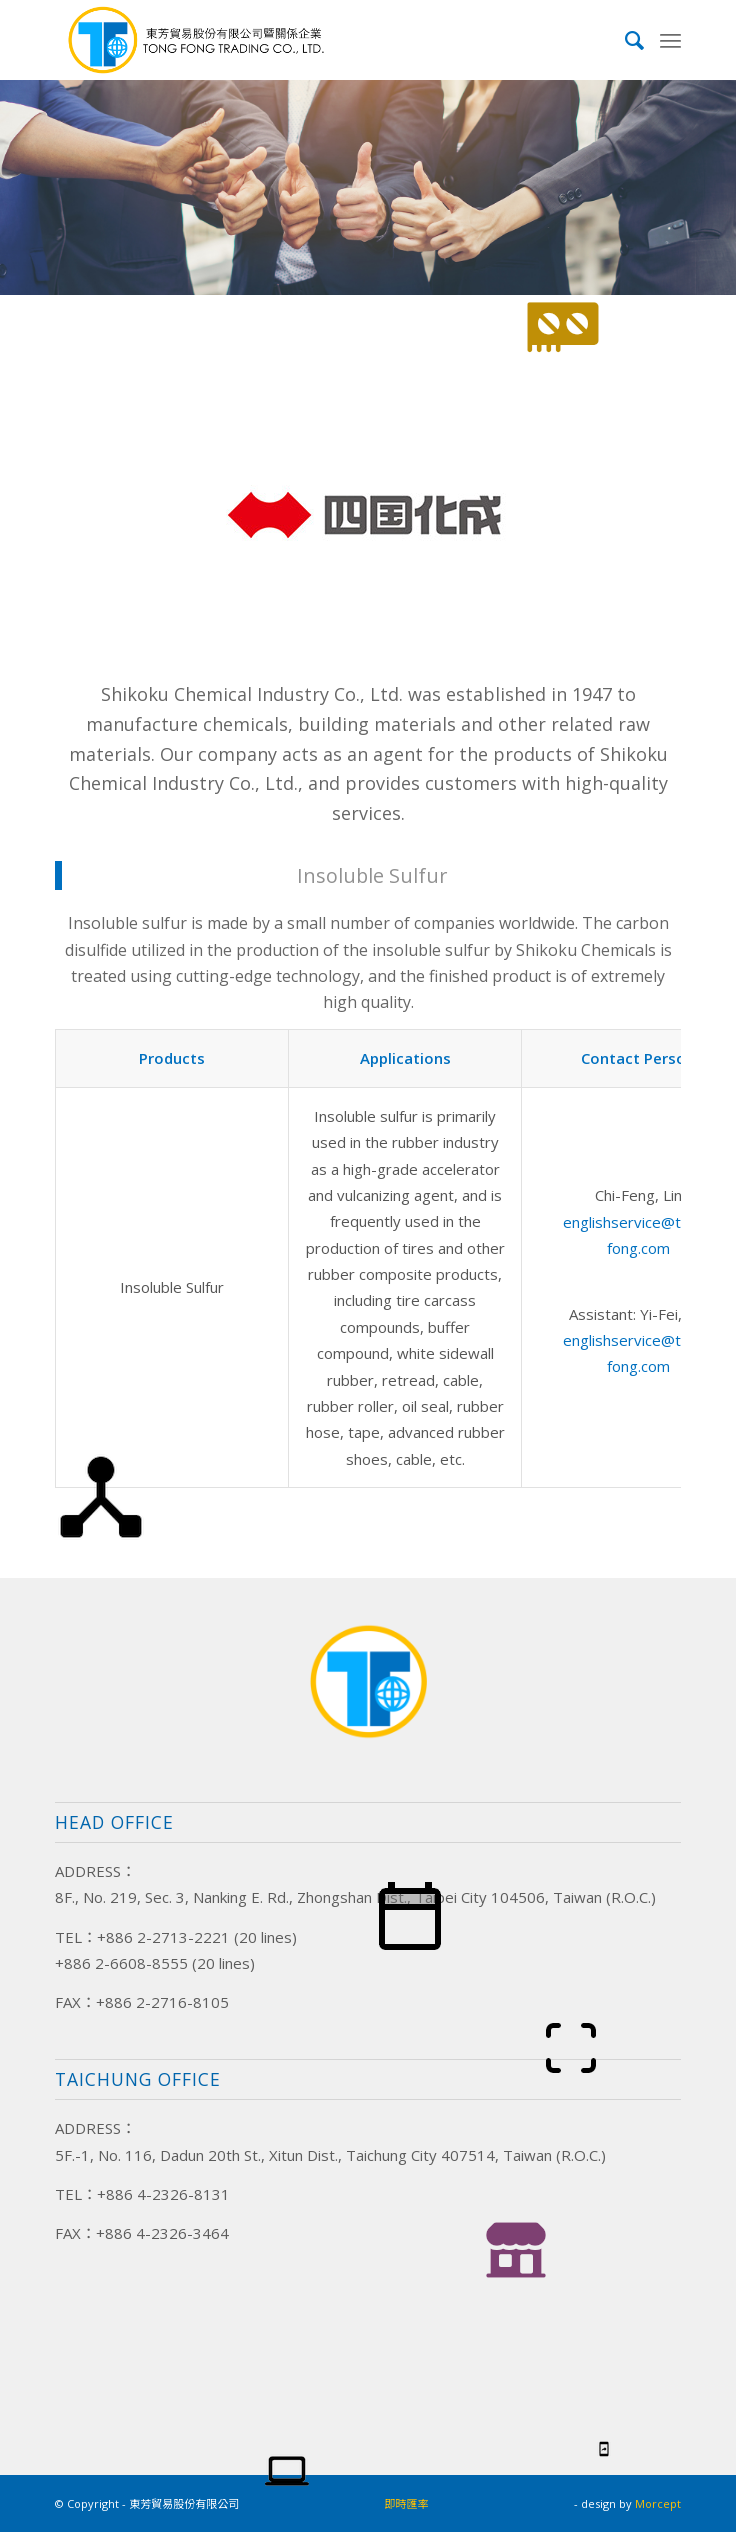  I want to click on share your mobile screen with others, so click(604, 2449).